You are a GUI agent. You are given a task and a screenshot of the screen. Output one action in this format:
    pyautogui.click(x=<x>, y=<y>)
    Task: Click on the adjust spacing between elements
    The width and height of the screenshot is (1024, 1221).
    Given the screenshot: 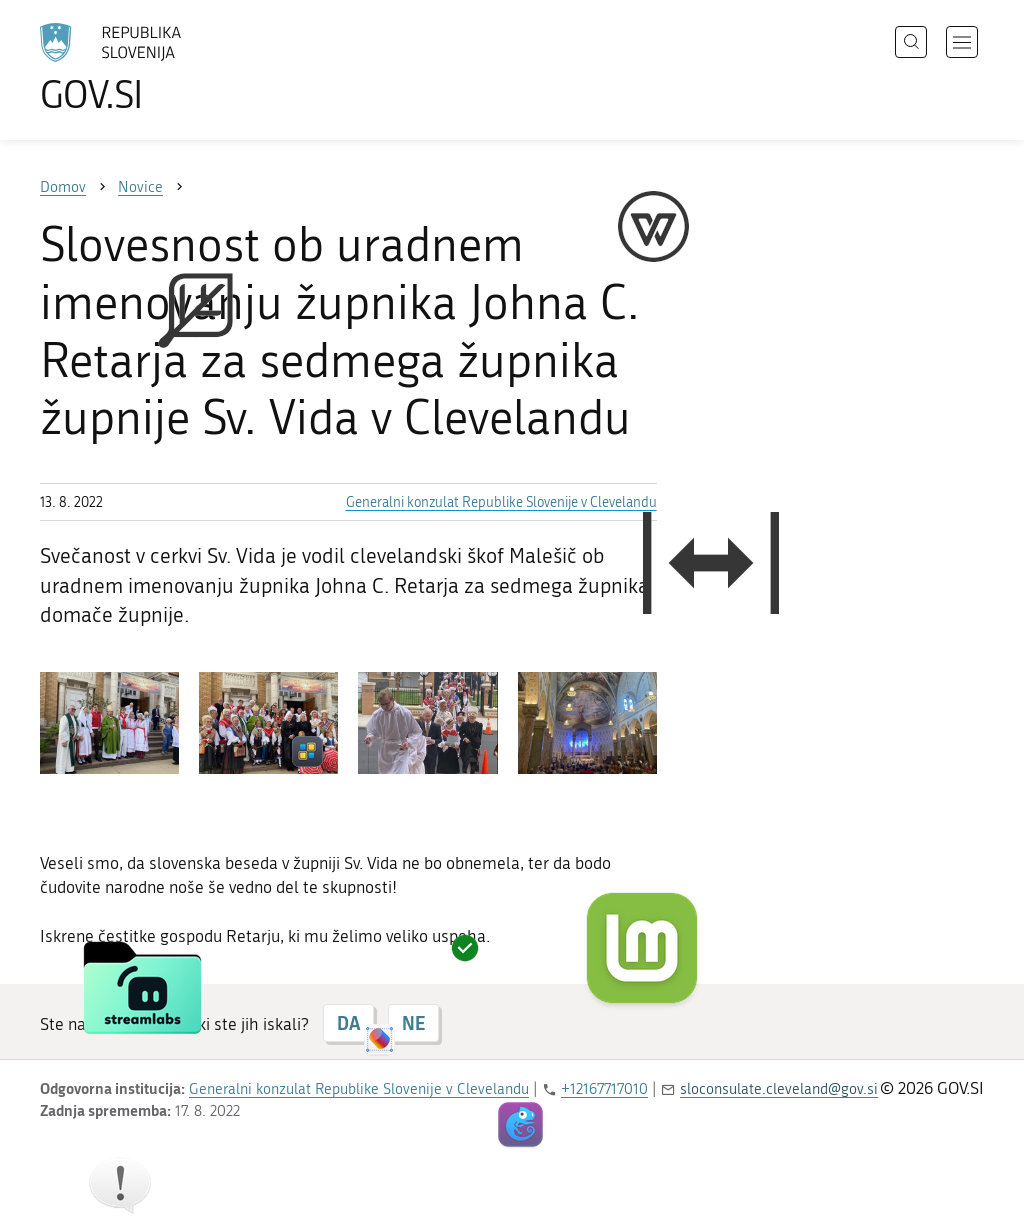 What is the action you would take?
    pyautogui.click(x=711, y=563)
    